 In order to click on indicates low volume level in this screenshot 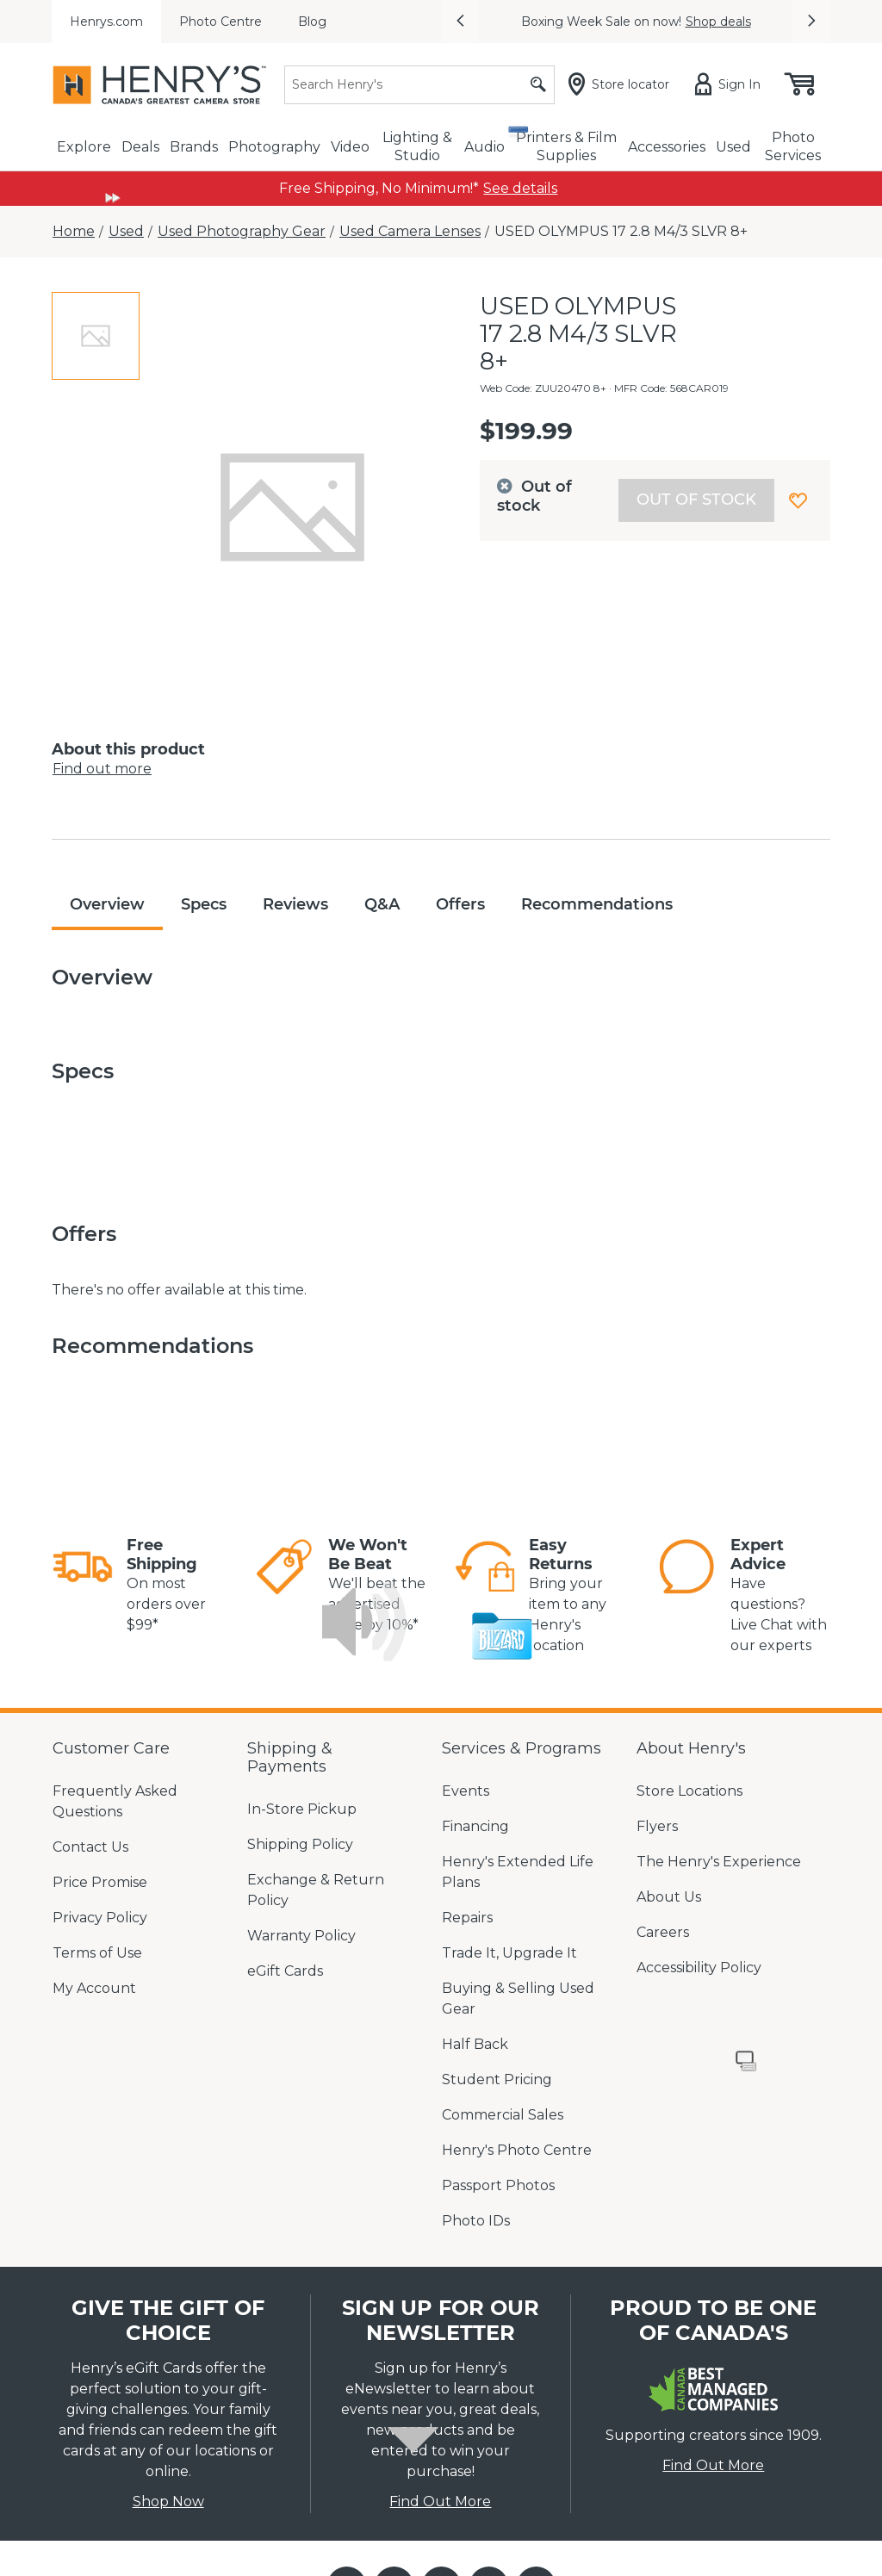, I will do `click(367, 1622)`.